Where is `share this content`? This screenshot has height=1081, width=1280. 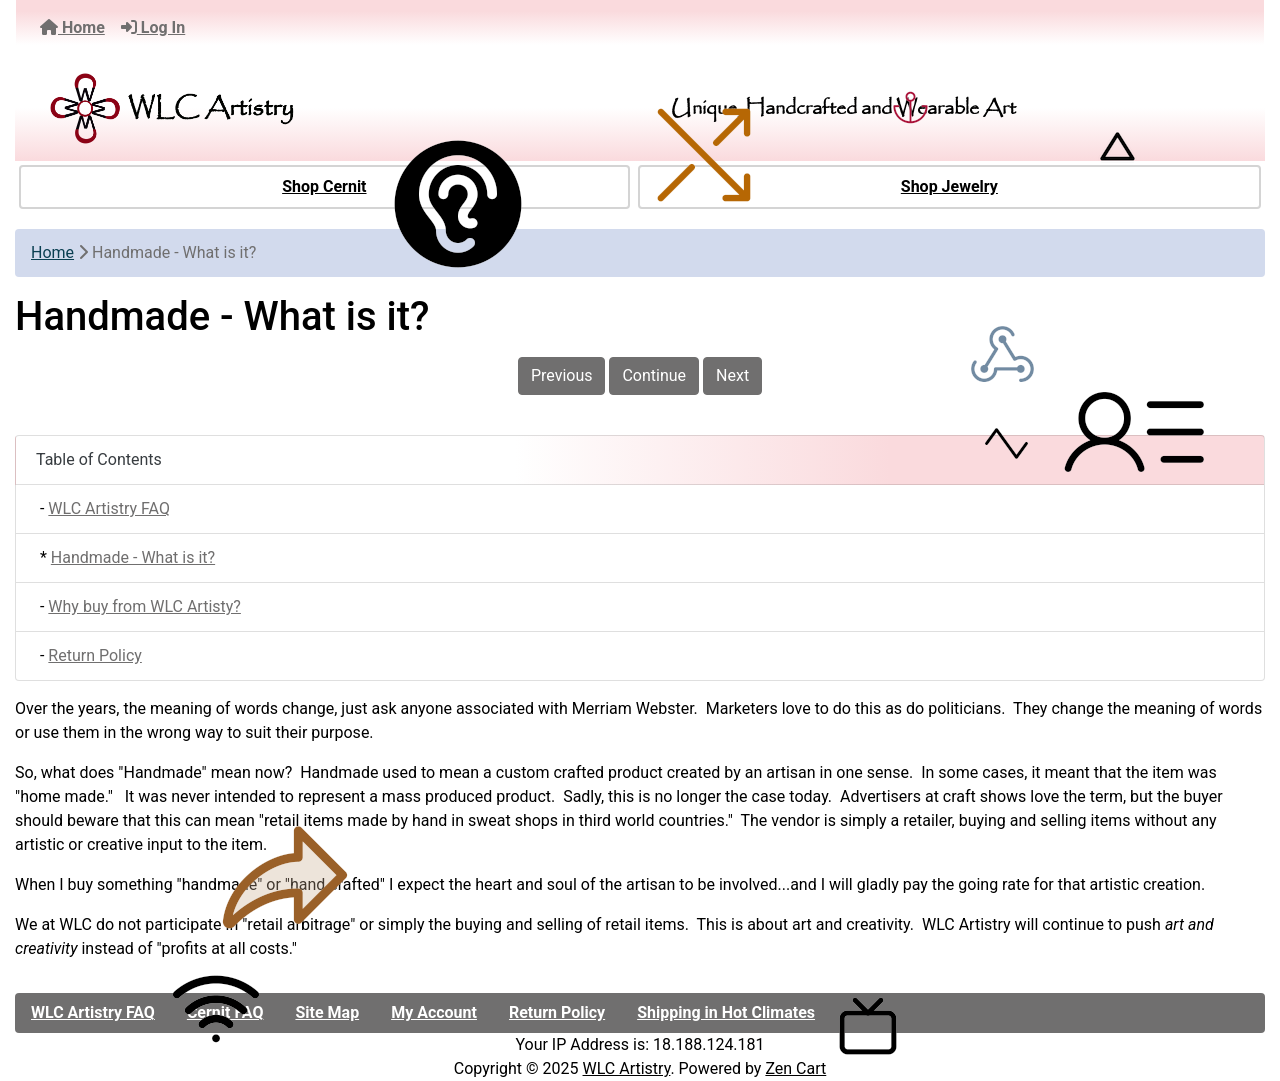 share this content is located at coordinates (285, 884).